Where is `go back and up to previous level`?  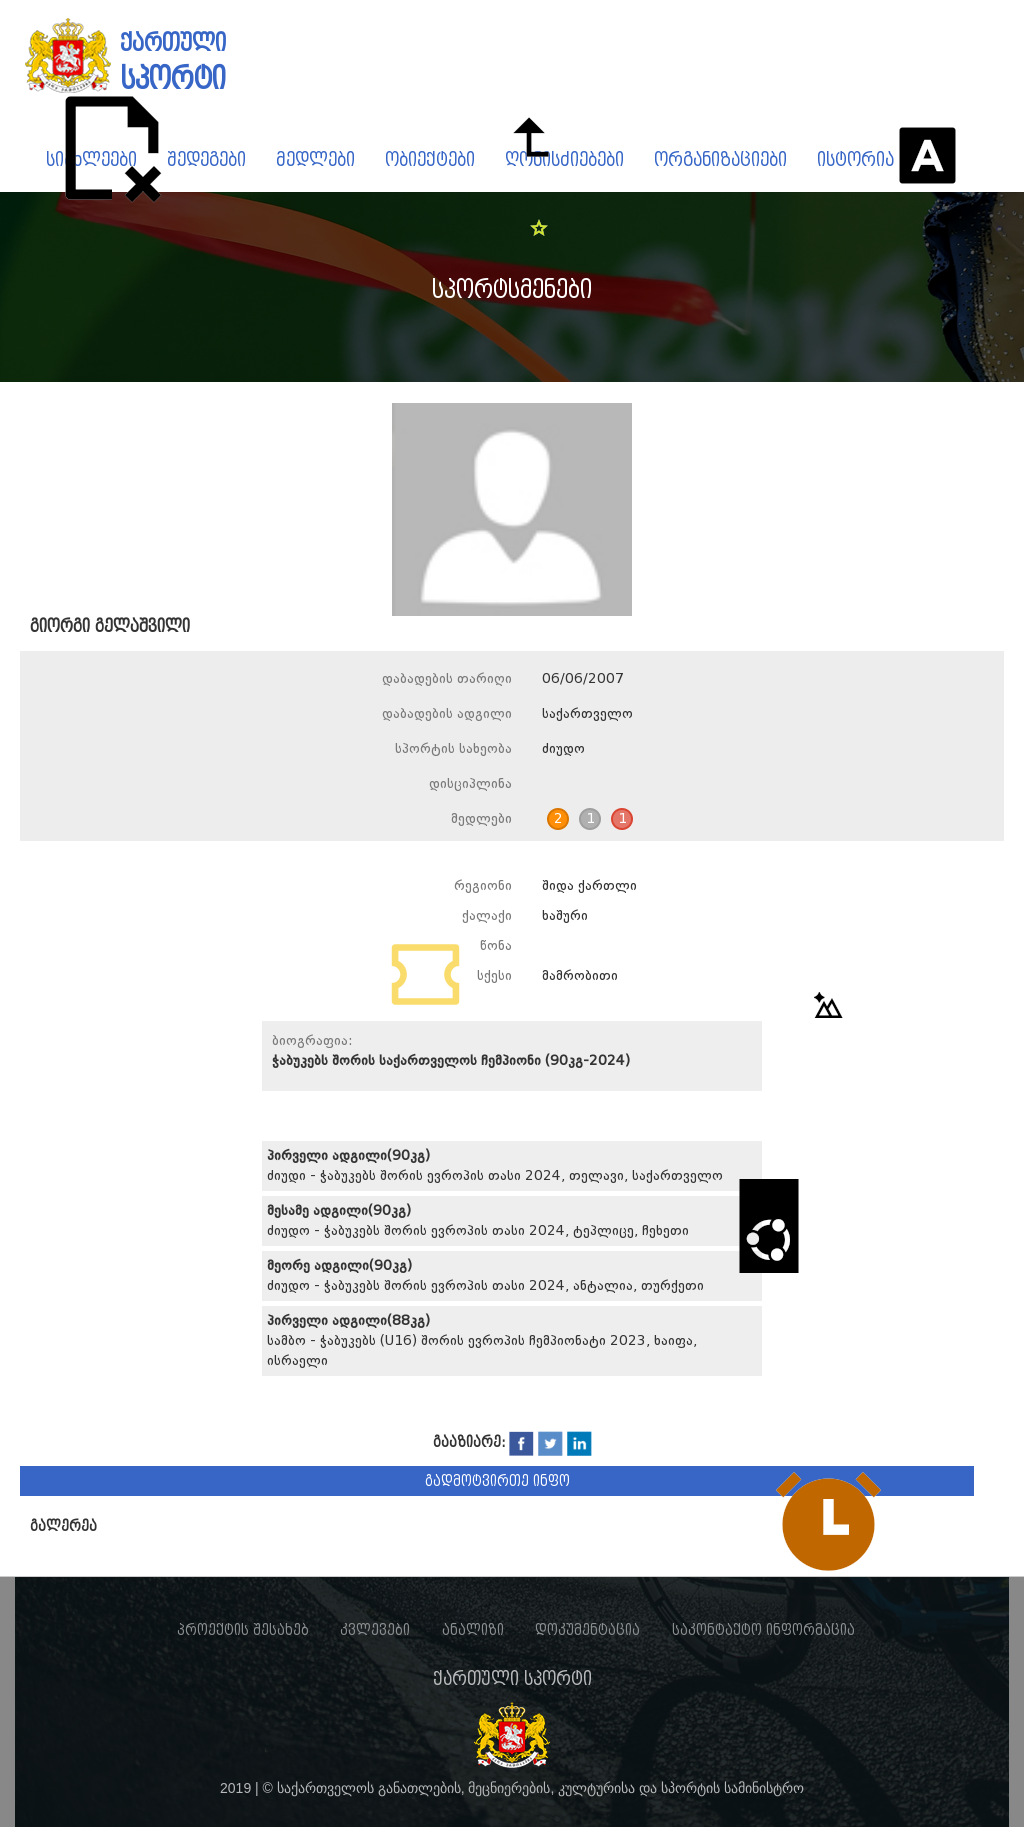
go back and up to previous level is located at coordinates (531, 139).